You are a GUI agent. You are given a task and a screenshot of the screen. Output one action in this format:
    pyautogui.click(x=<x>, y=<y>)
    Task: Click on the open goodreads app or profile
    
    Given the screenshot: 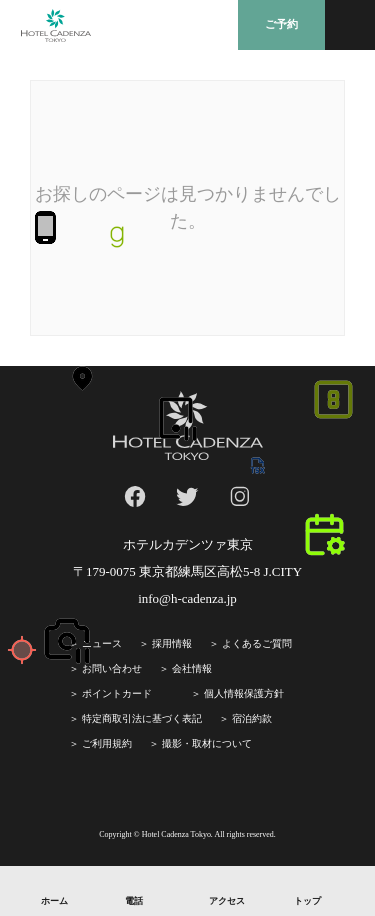 What is the action you would take?
    pyautogui.click(x=117, y=237)
    